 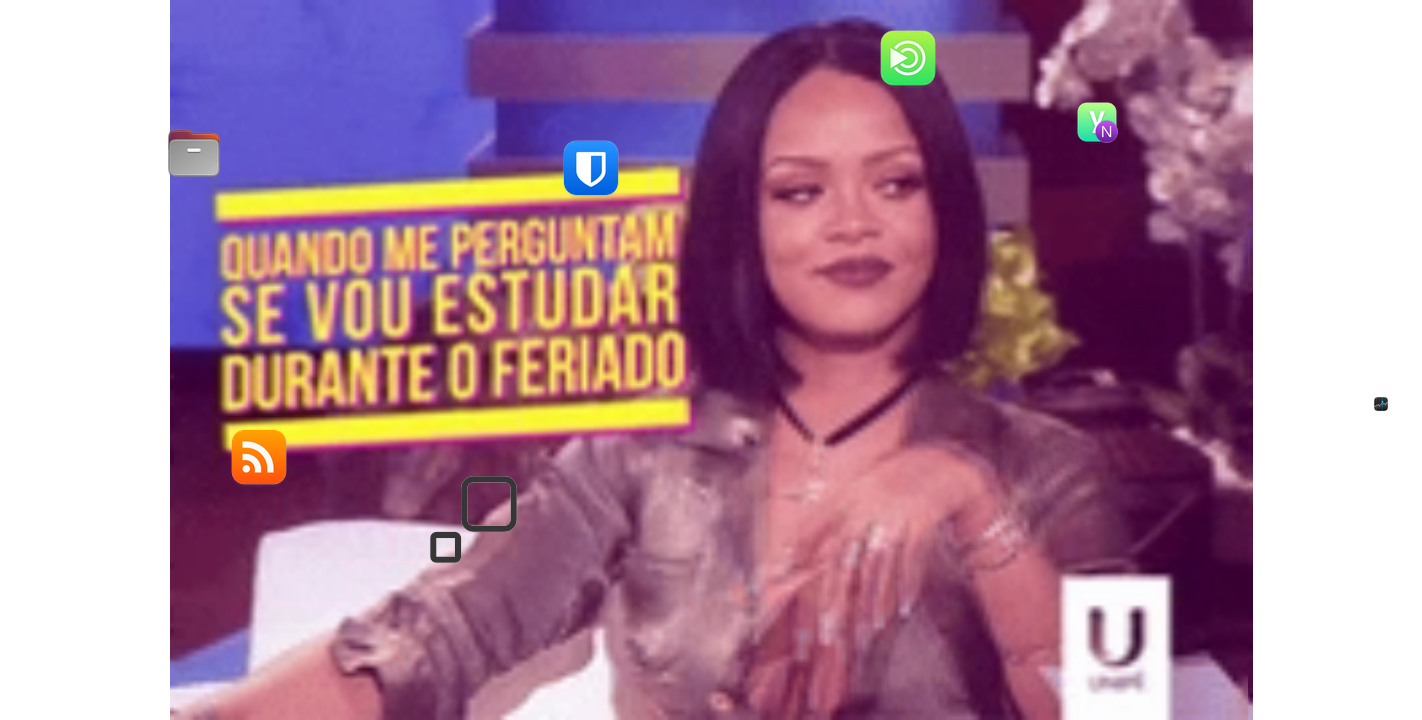 I want to click on open the stocks app, so click(x=1381, y=404).